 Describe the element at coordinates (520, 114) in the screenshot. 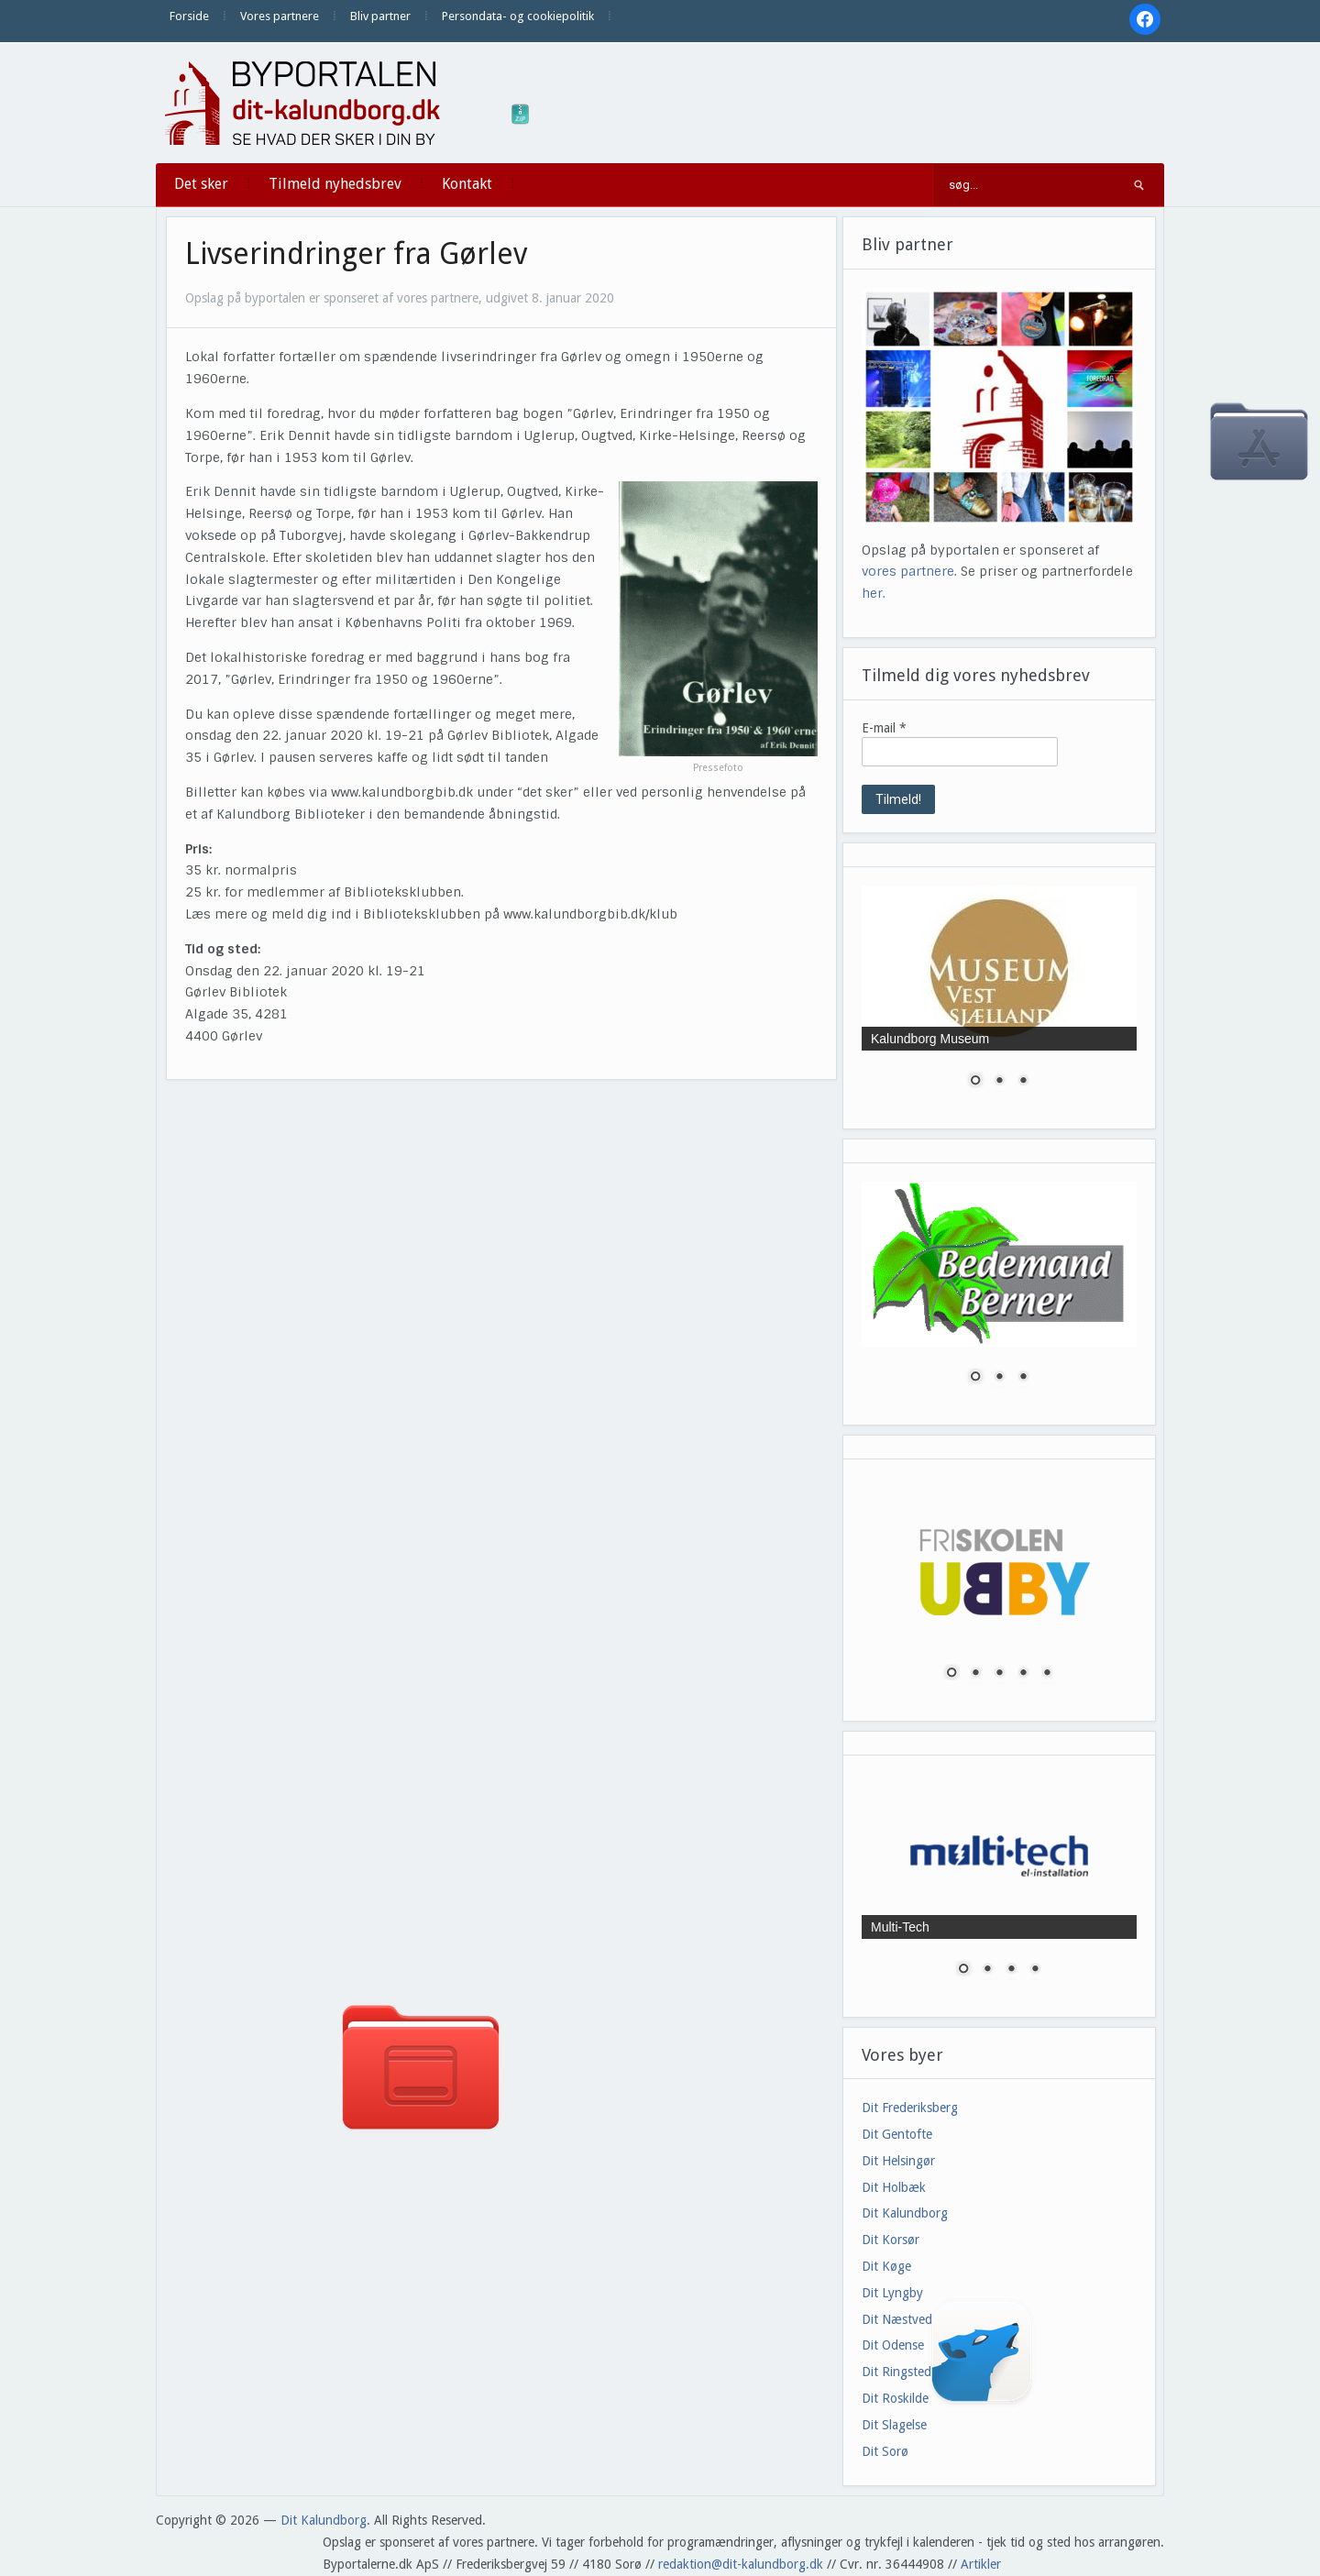

I see `open a compressed zip archive` at that location.